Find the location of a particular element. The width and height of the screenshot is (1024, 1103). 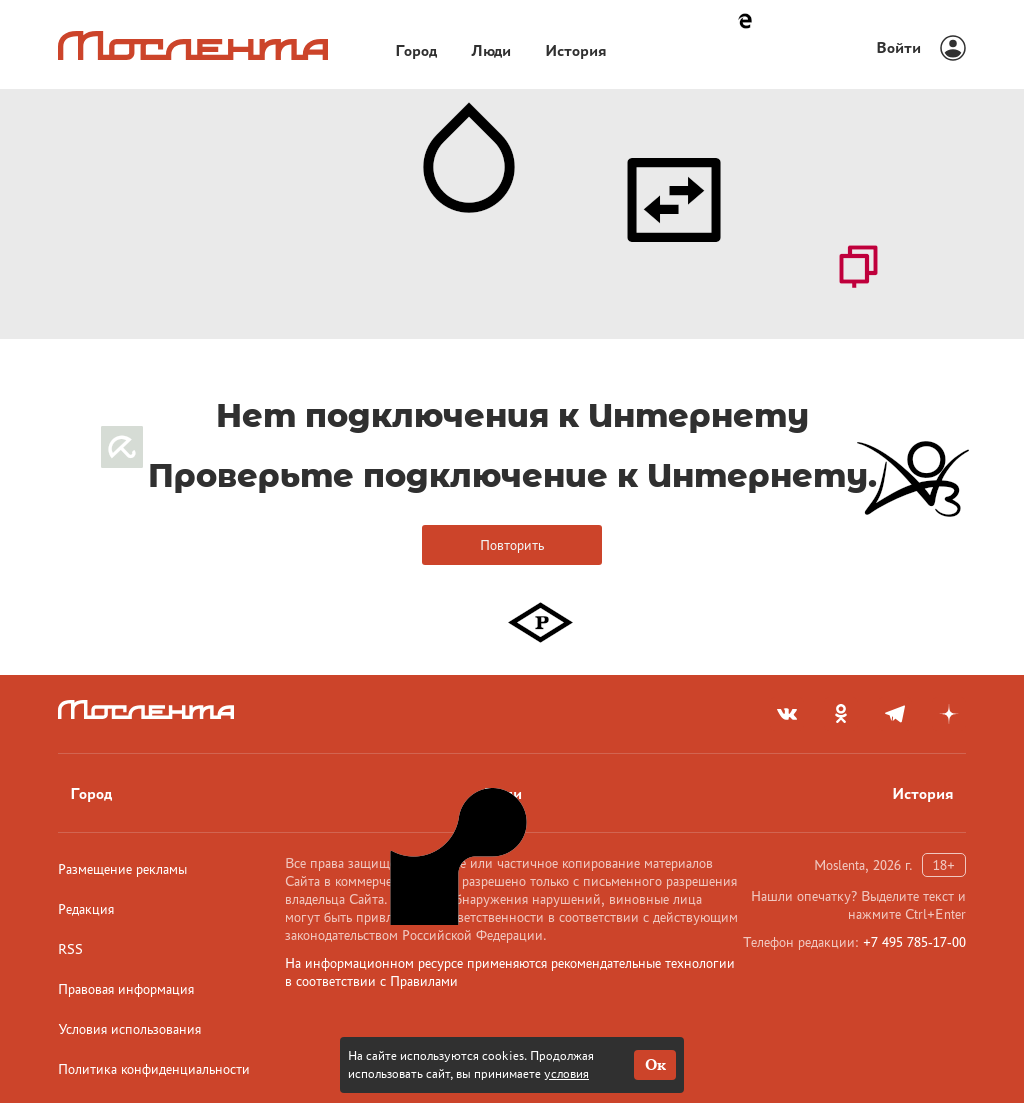

open Archive of Our Own (AO3) website is located at coordinates (913, 479).